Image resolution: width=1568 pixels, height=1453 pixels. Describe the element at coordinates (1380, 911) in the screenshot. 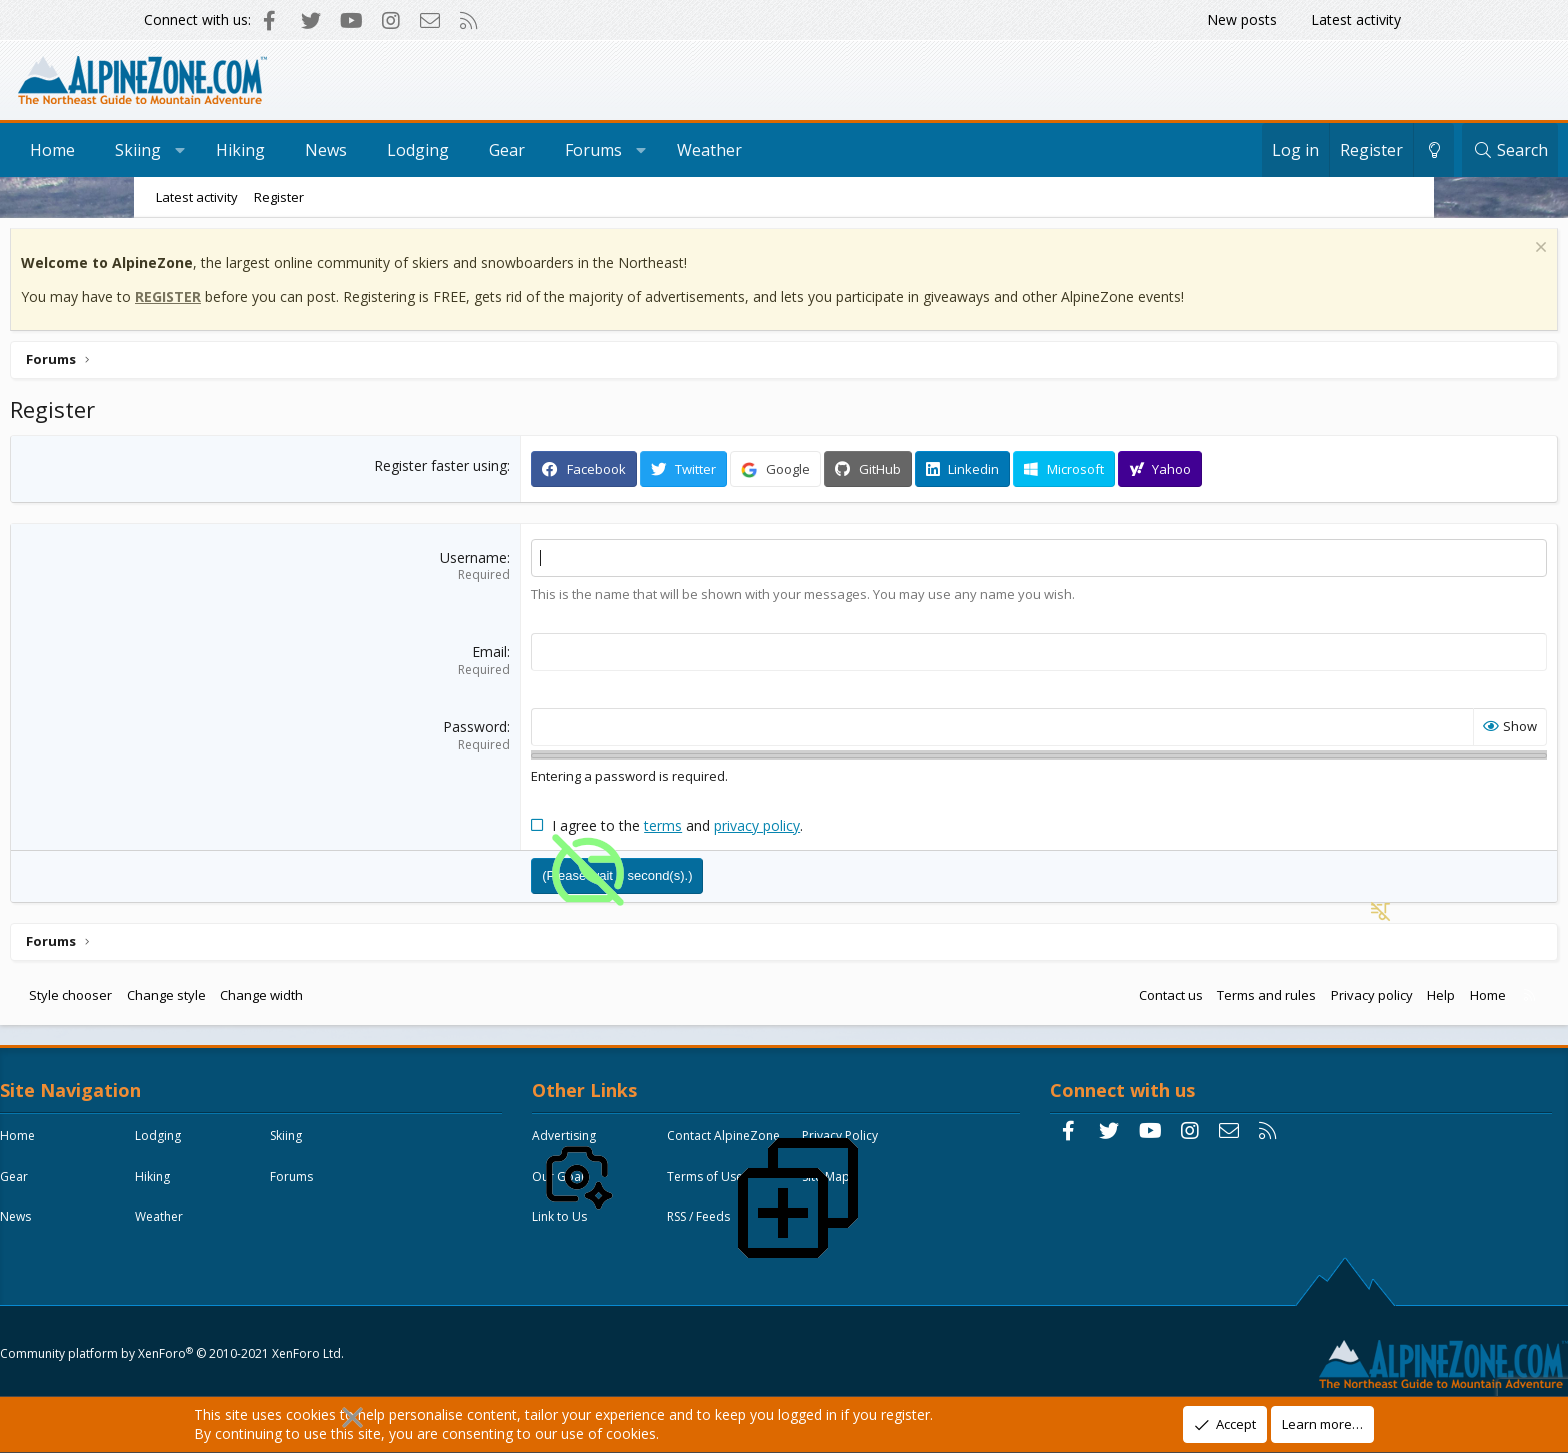

I see `playlist unavailable or disabled` at that location.